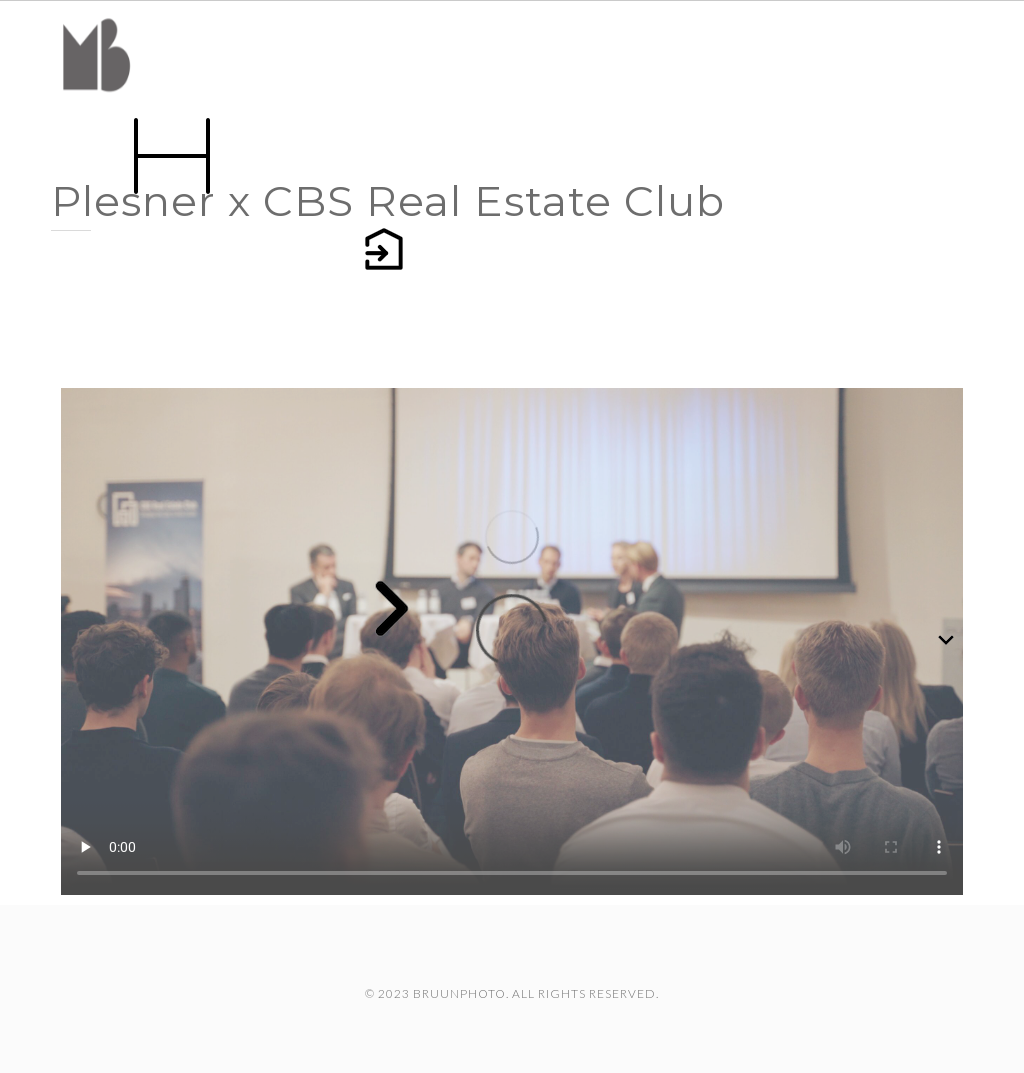 This screenshot has width=1024, height=1073. I want to click on transfer funds or items into an account, so click(384, 249).